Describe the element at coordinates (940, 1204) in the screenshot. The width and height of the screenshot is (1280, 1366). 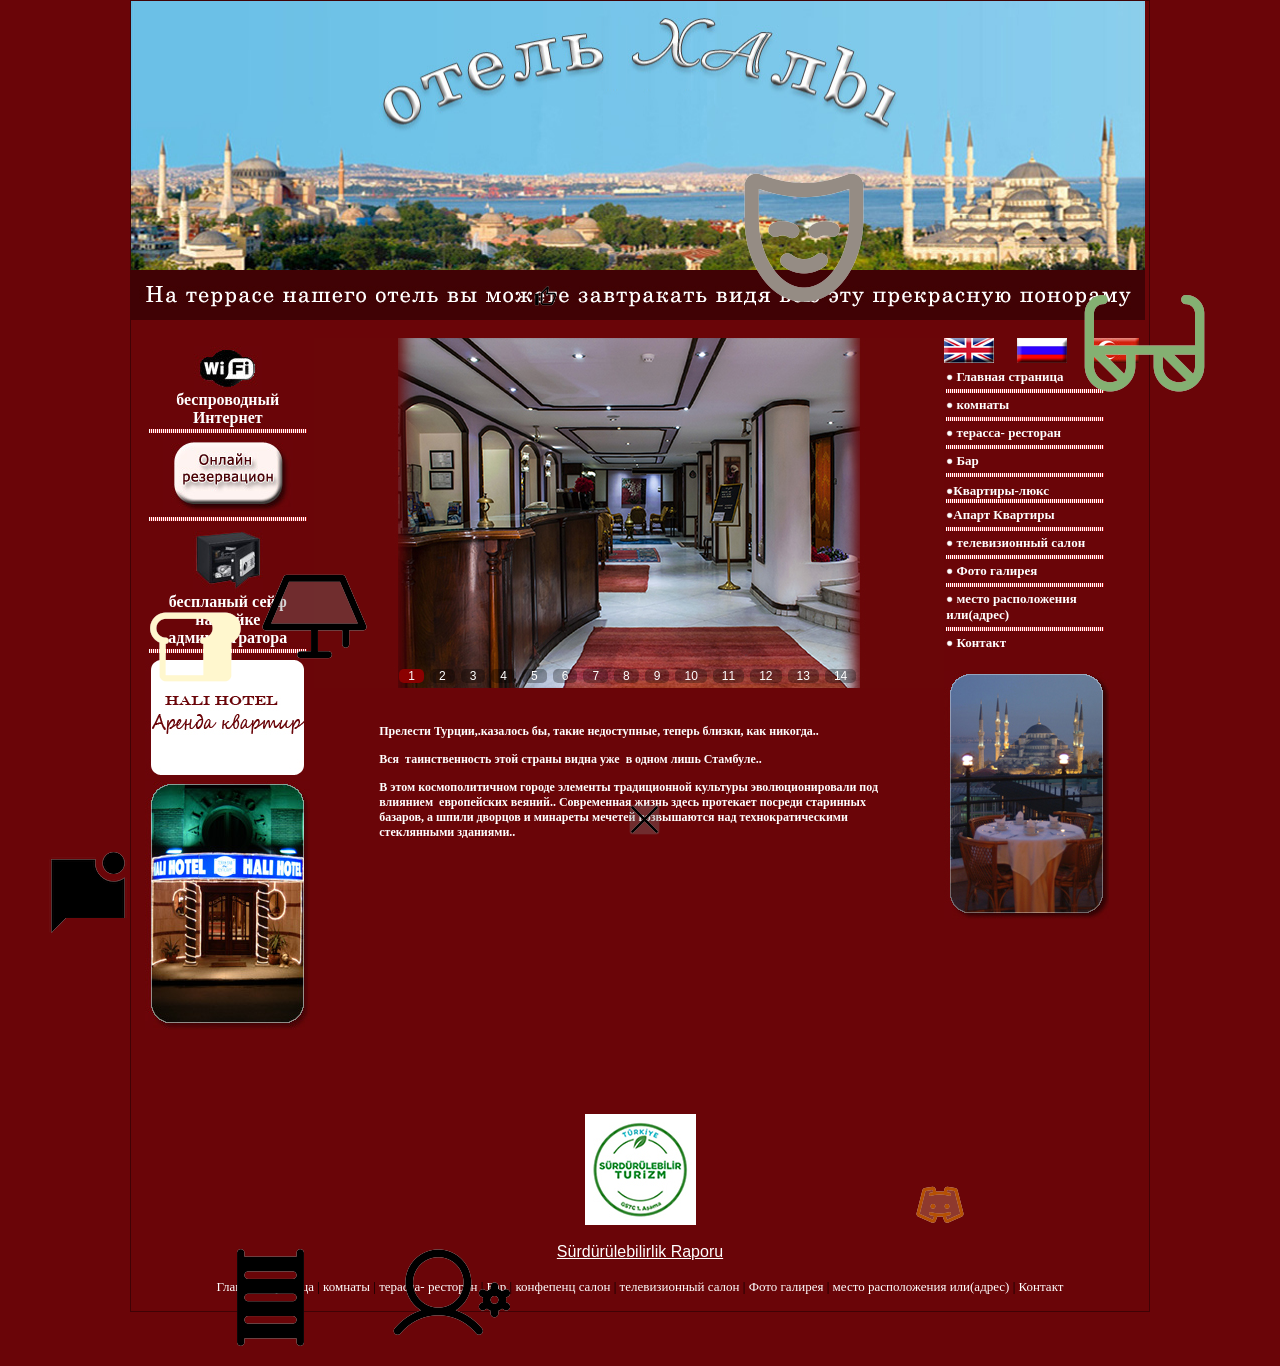
I see `open discord` at that location.